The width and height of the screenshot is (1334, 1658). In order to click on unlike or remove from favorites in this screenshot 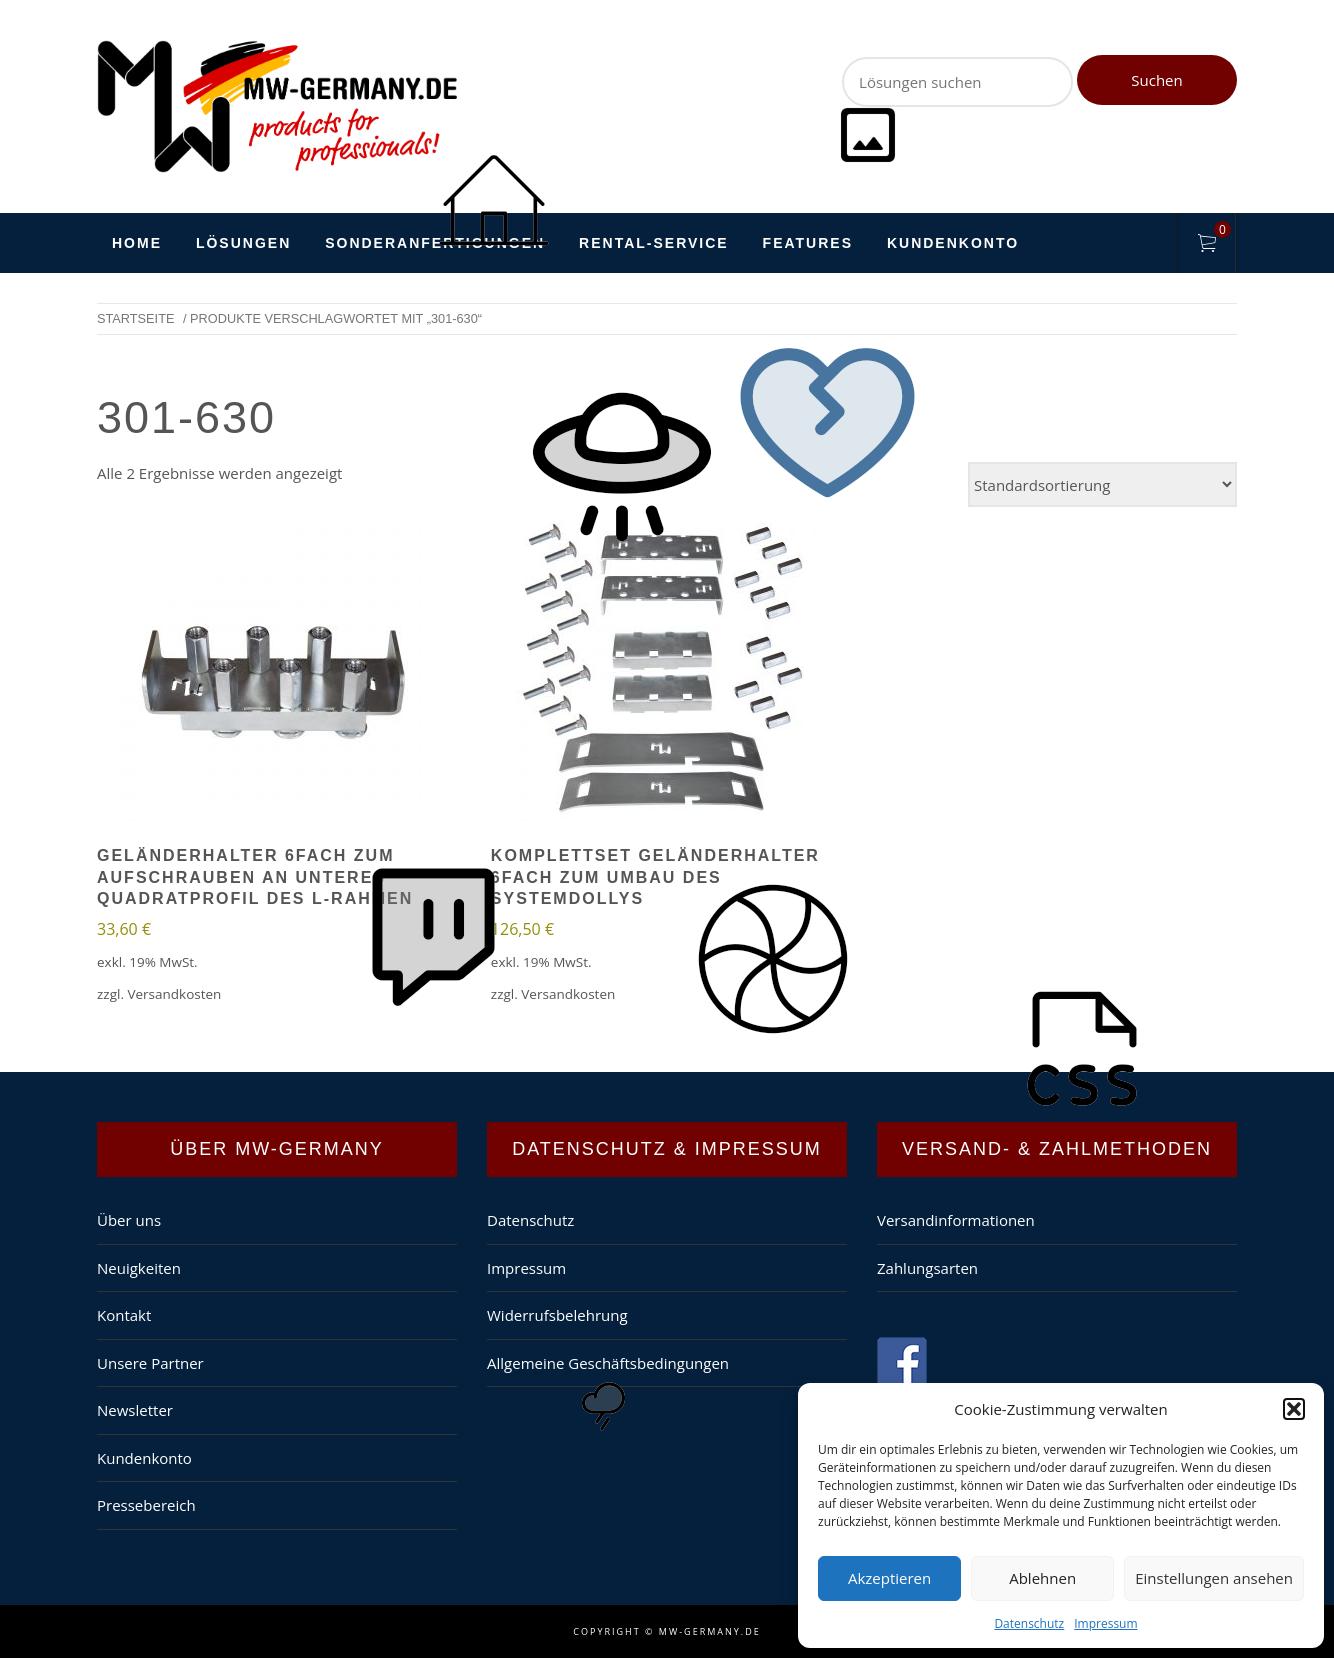, I will do `click(827, 416)`.